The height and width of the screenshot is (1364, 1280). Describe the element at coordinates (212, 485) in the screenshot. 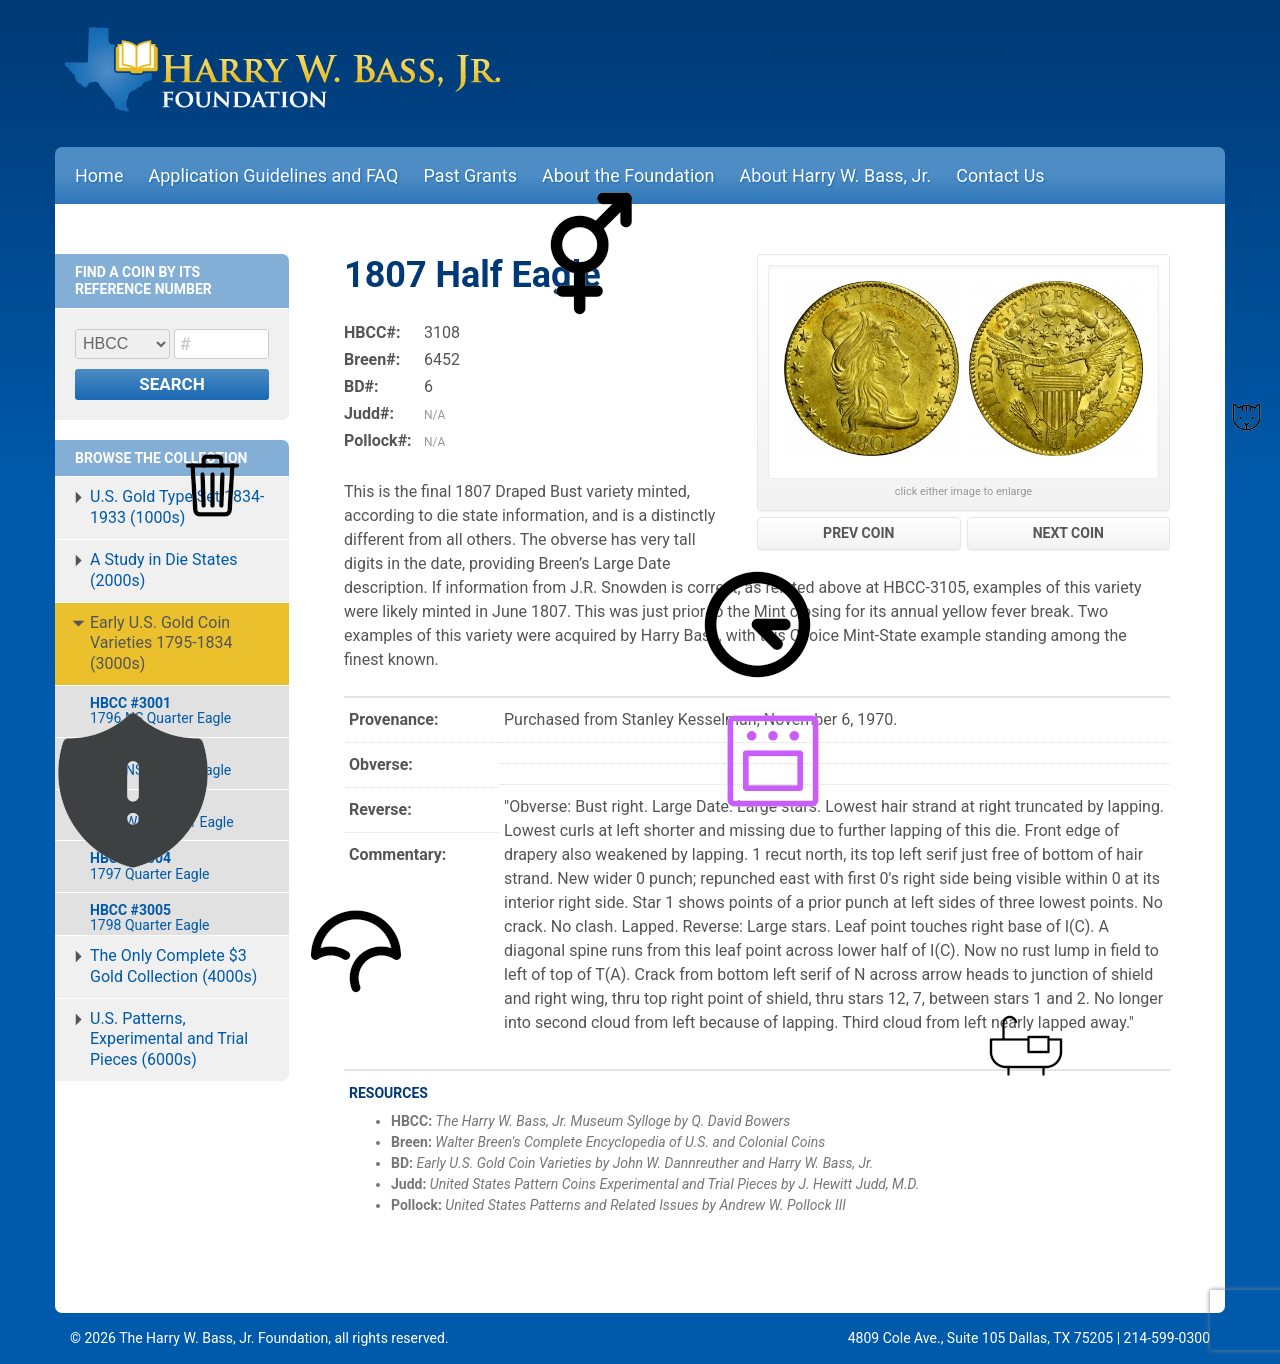

I see `delete this item` at that location.